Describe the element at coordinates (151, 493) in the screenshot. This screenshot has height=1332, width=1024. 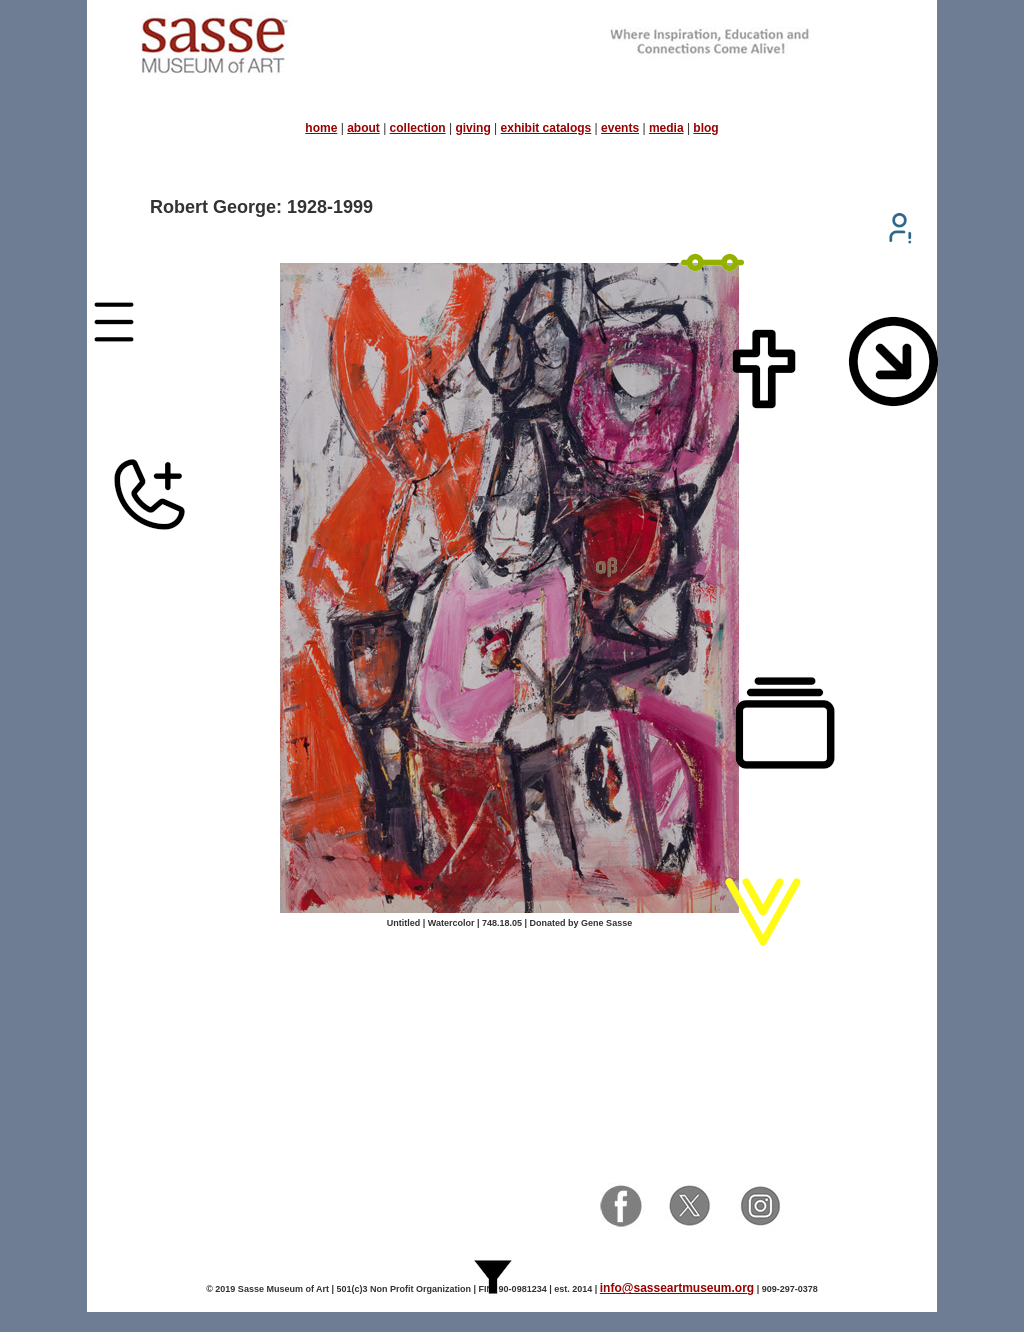
I see `add a new contact` at that location.